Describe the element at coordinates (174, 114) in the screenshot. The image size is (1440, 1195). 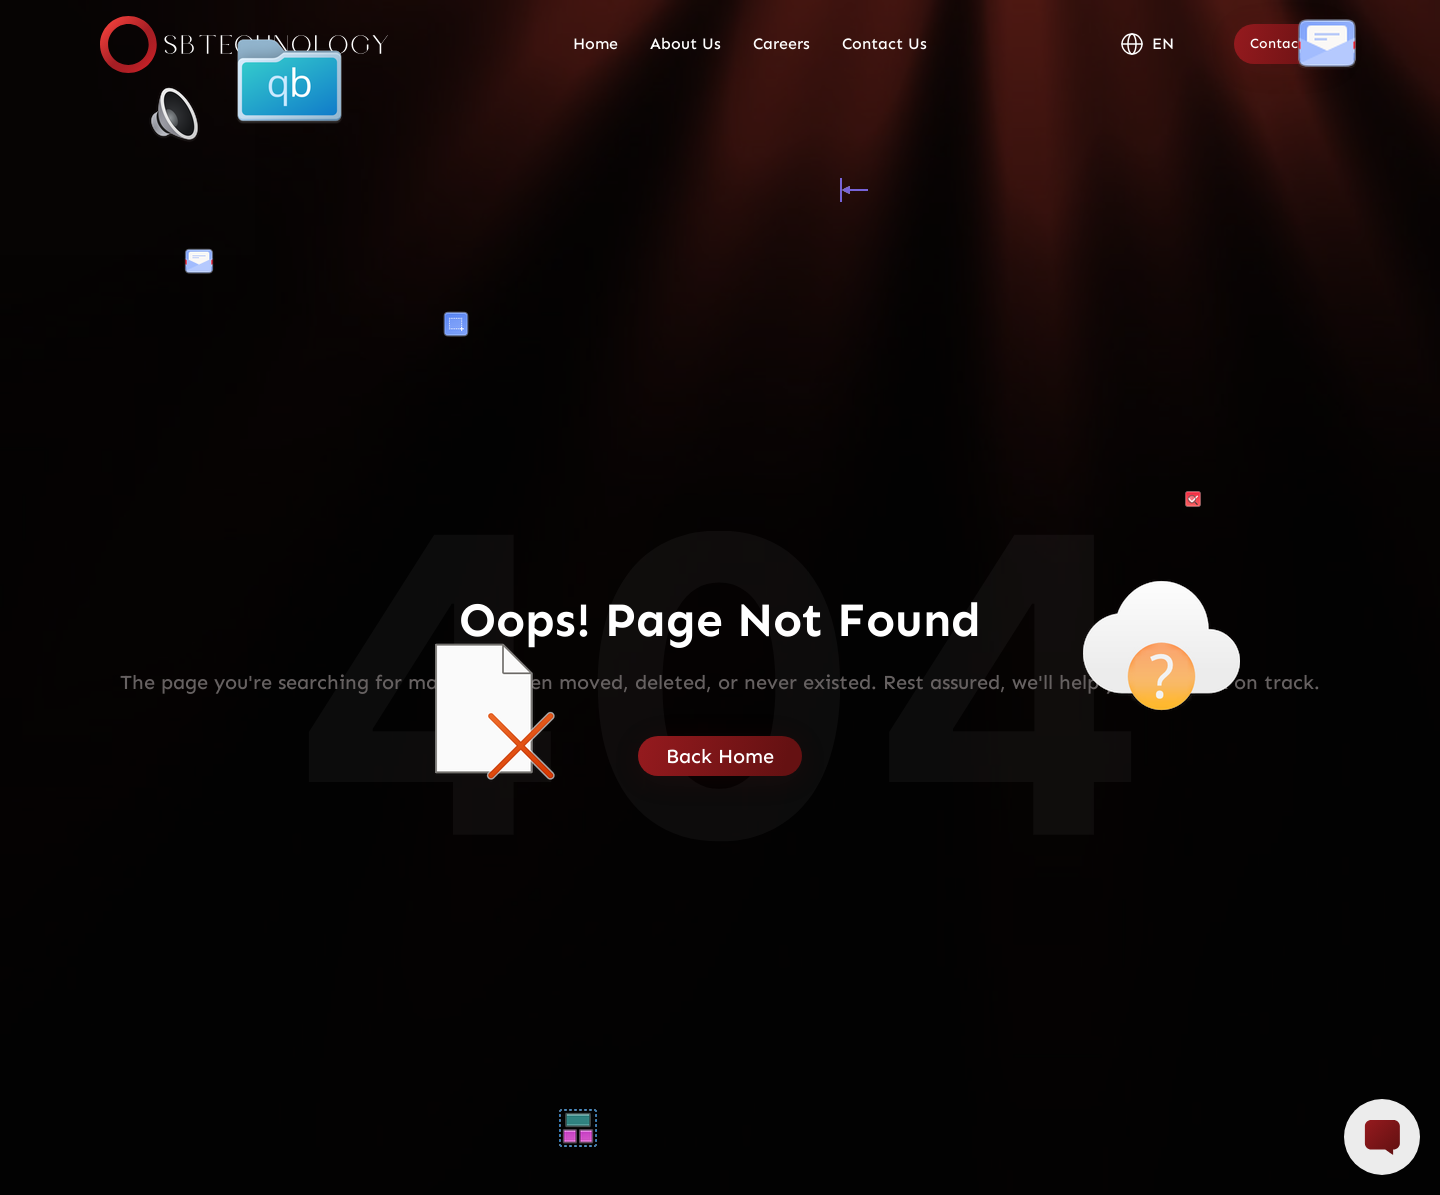
I see `adjust speaker or audio output settings` at that location.